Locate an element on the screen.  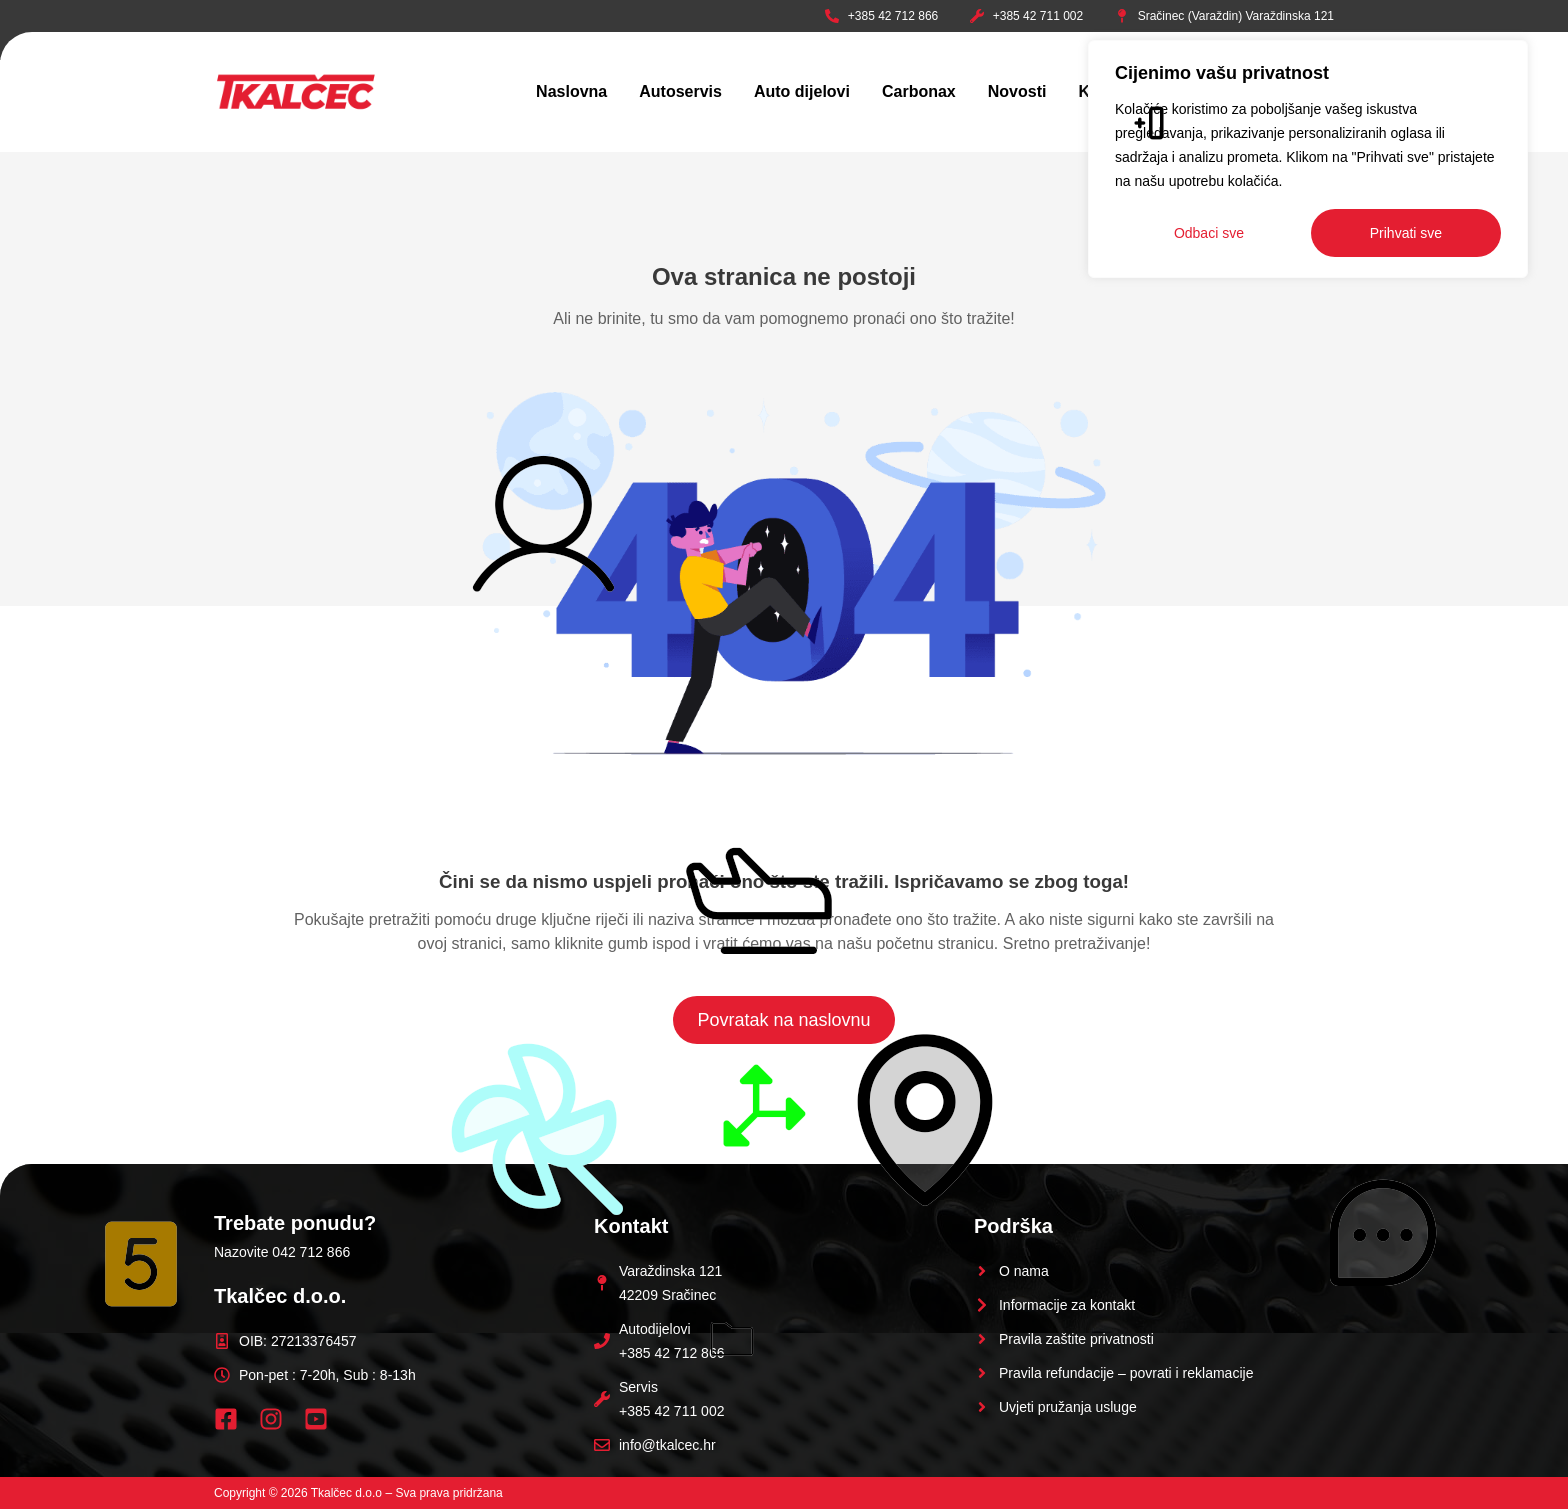
decorative or playful element indicating a fun feature is located at coordinates (540, 1132).